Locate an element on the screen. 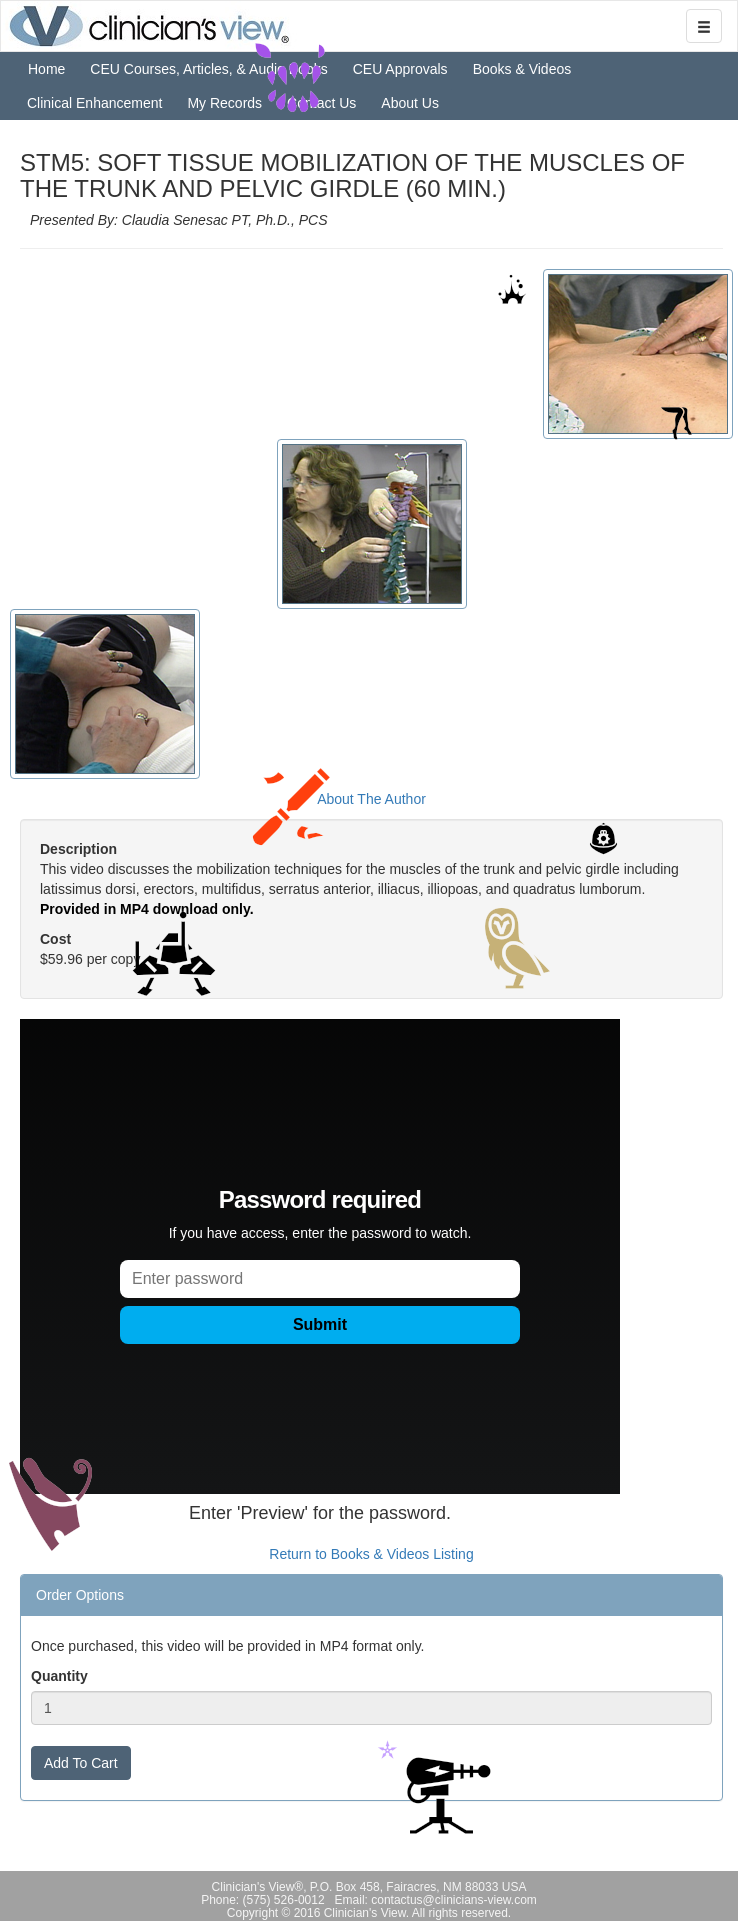 The width and height of the screenshot is (738, 1921). select custodian or guard character class is located at coordinates (603, 838).